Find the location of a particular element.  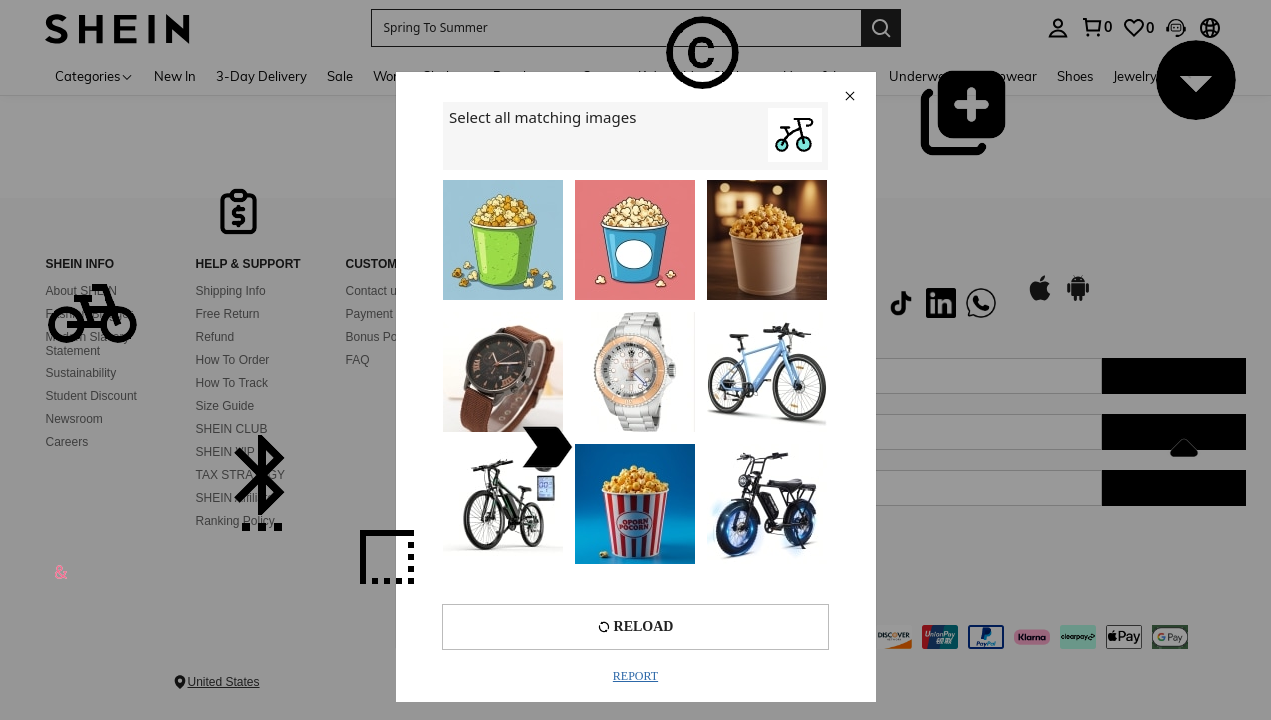

view copyright information is located at coordinates (702, 52).